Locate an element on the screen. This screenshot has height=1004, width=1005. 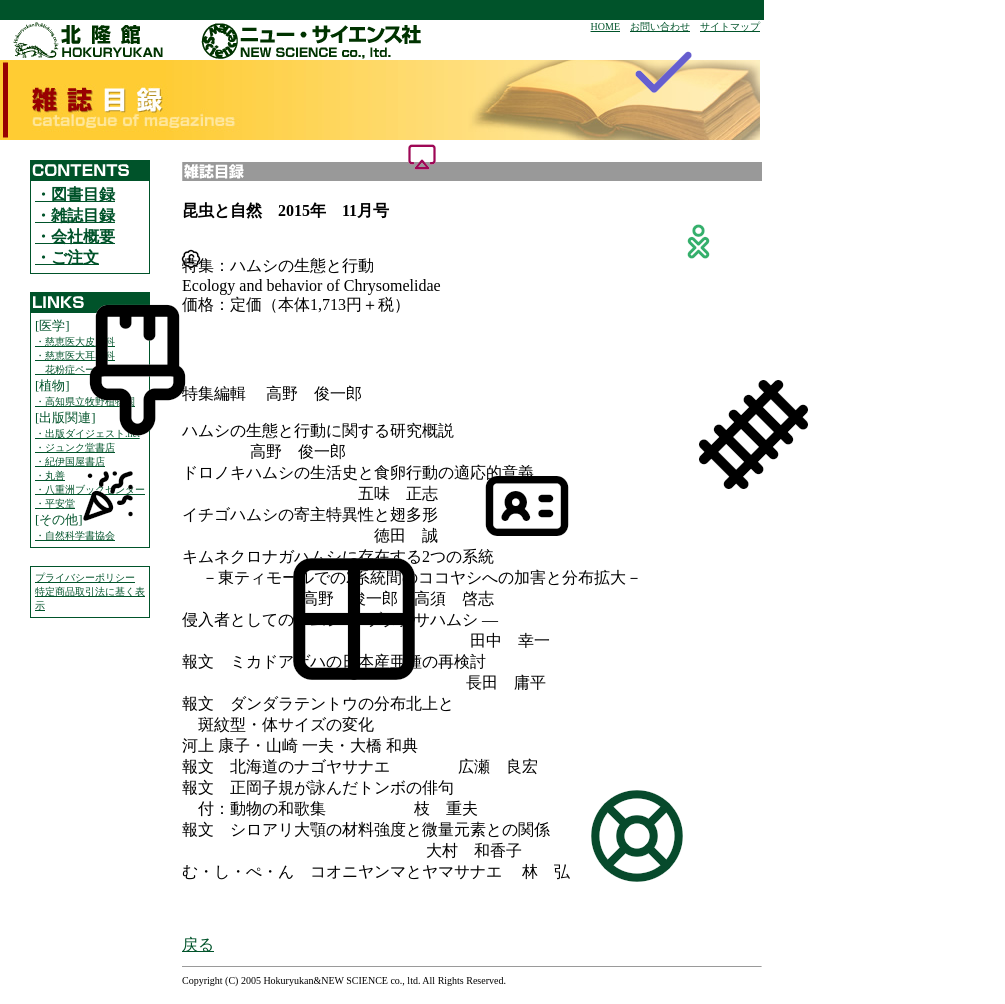
confirm or submit an action is located at coordinates (663, 70).